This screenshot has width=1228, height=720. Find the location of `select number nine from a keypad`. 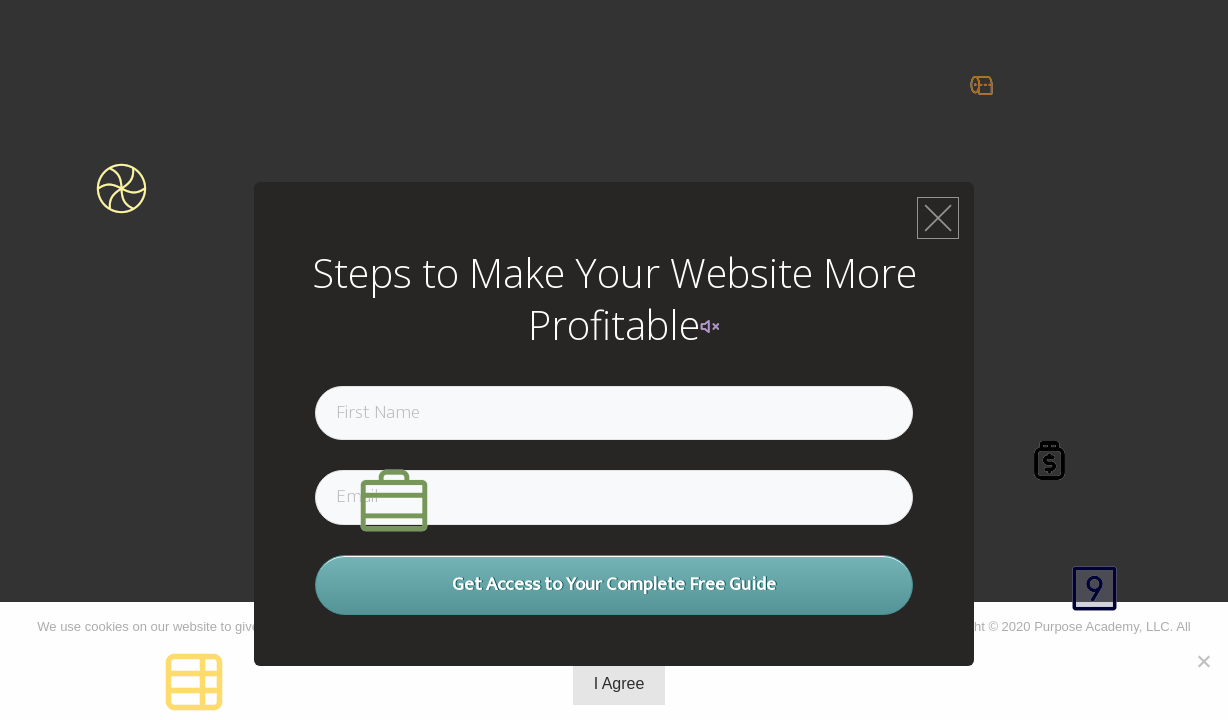

select number nine from a keypad is located at coordinates (1094, 588).